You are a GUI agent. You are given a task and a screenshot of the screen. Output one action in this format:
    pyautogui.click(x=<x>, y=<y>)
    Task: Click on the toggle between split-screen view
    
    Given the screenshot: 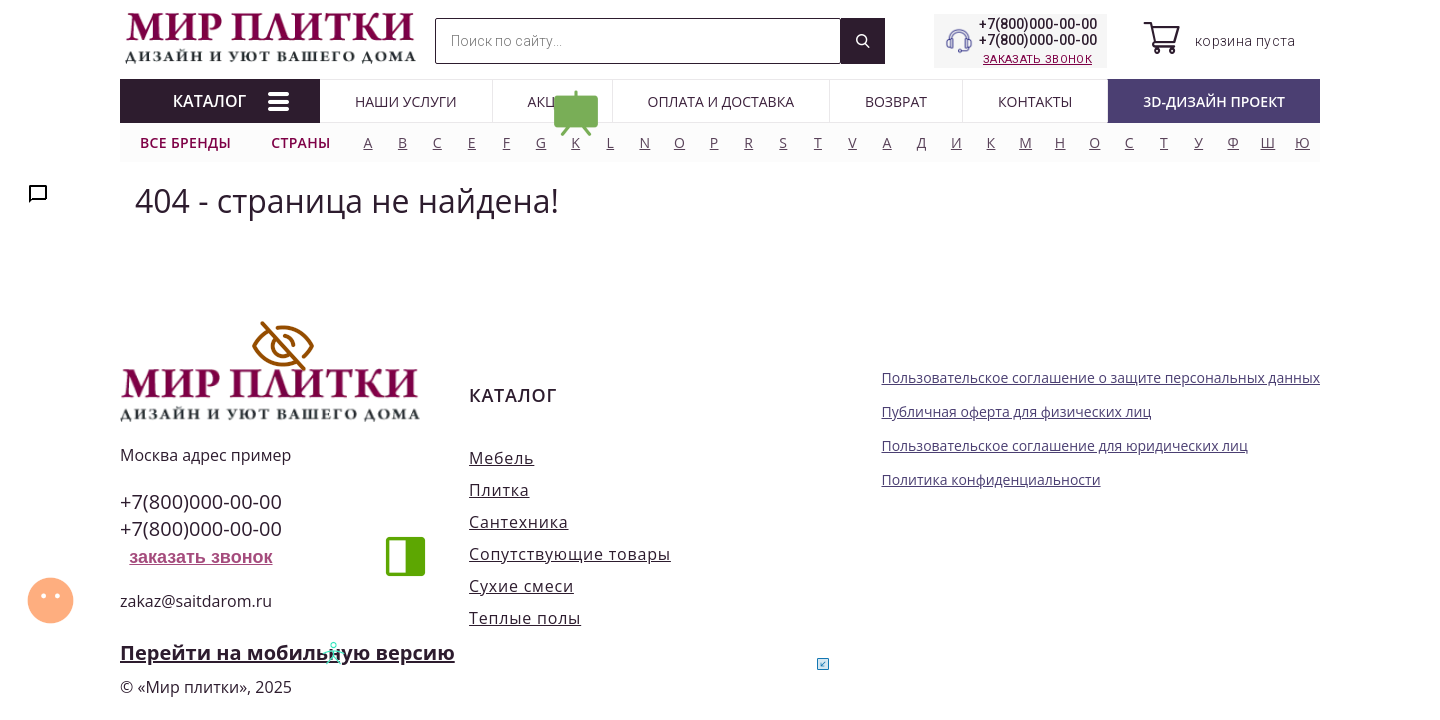 What is the action you would take?
    pyautogui.click(x=405, y=556)
    